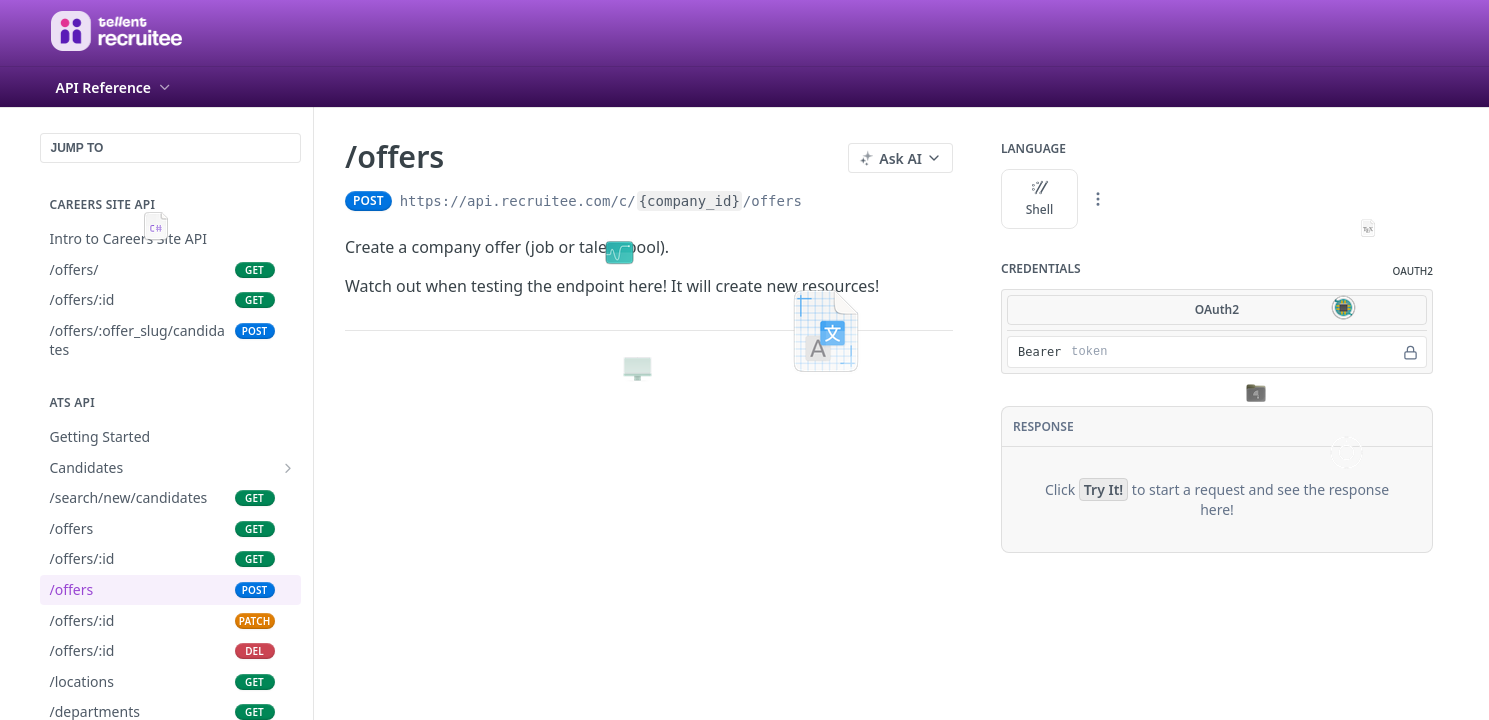 The image size is (1489, 720). What do you see at coordinates (826, 331) in the screenshot?
I see `a gettext translation template file (.pot)` at bounding box center [826, 331].